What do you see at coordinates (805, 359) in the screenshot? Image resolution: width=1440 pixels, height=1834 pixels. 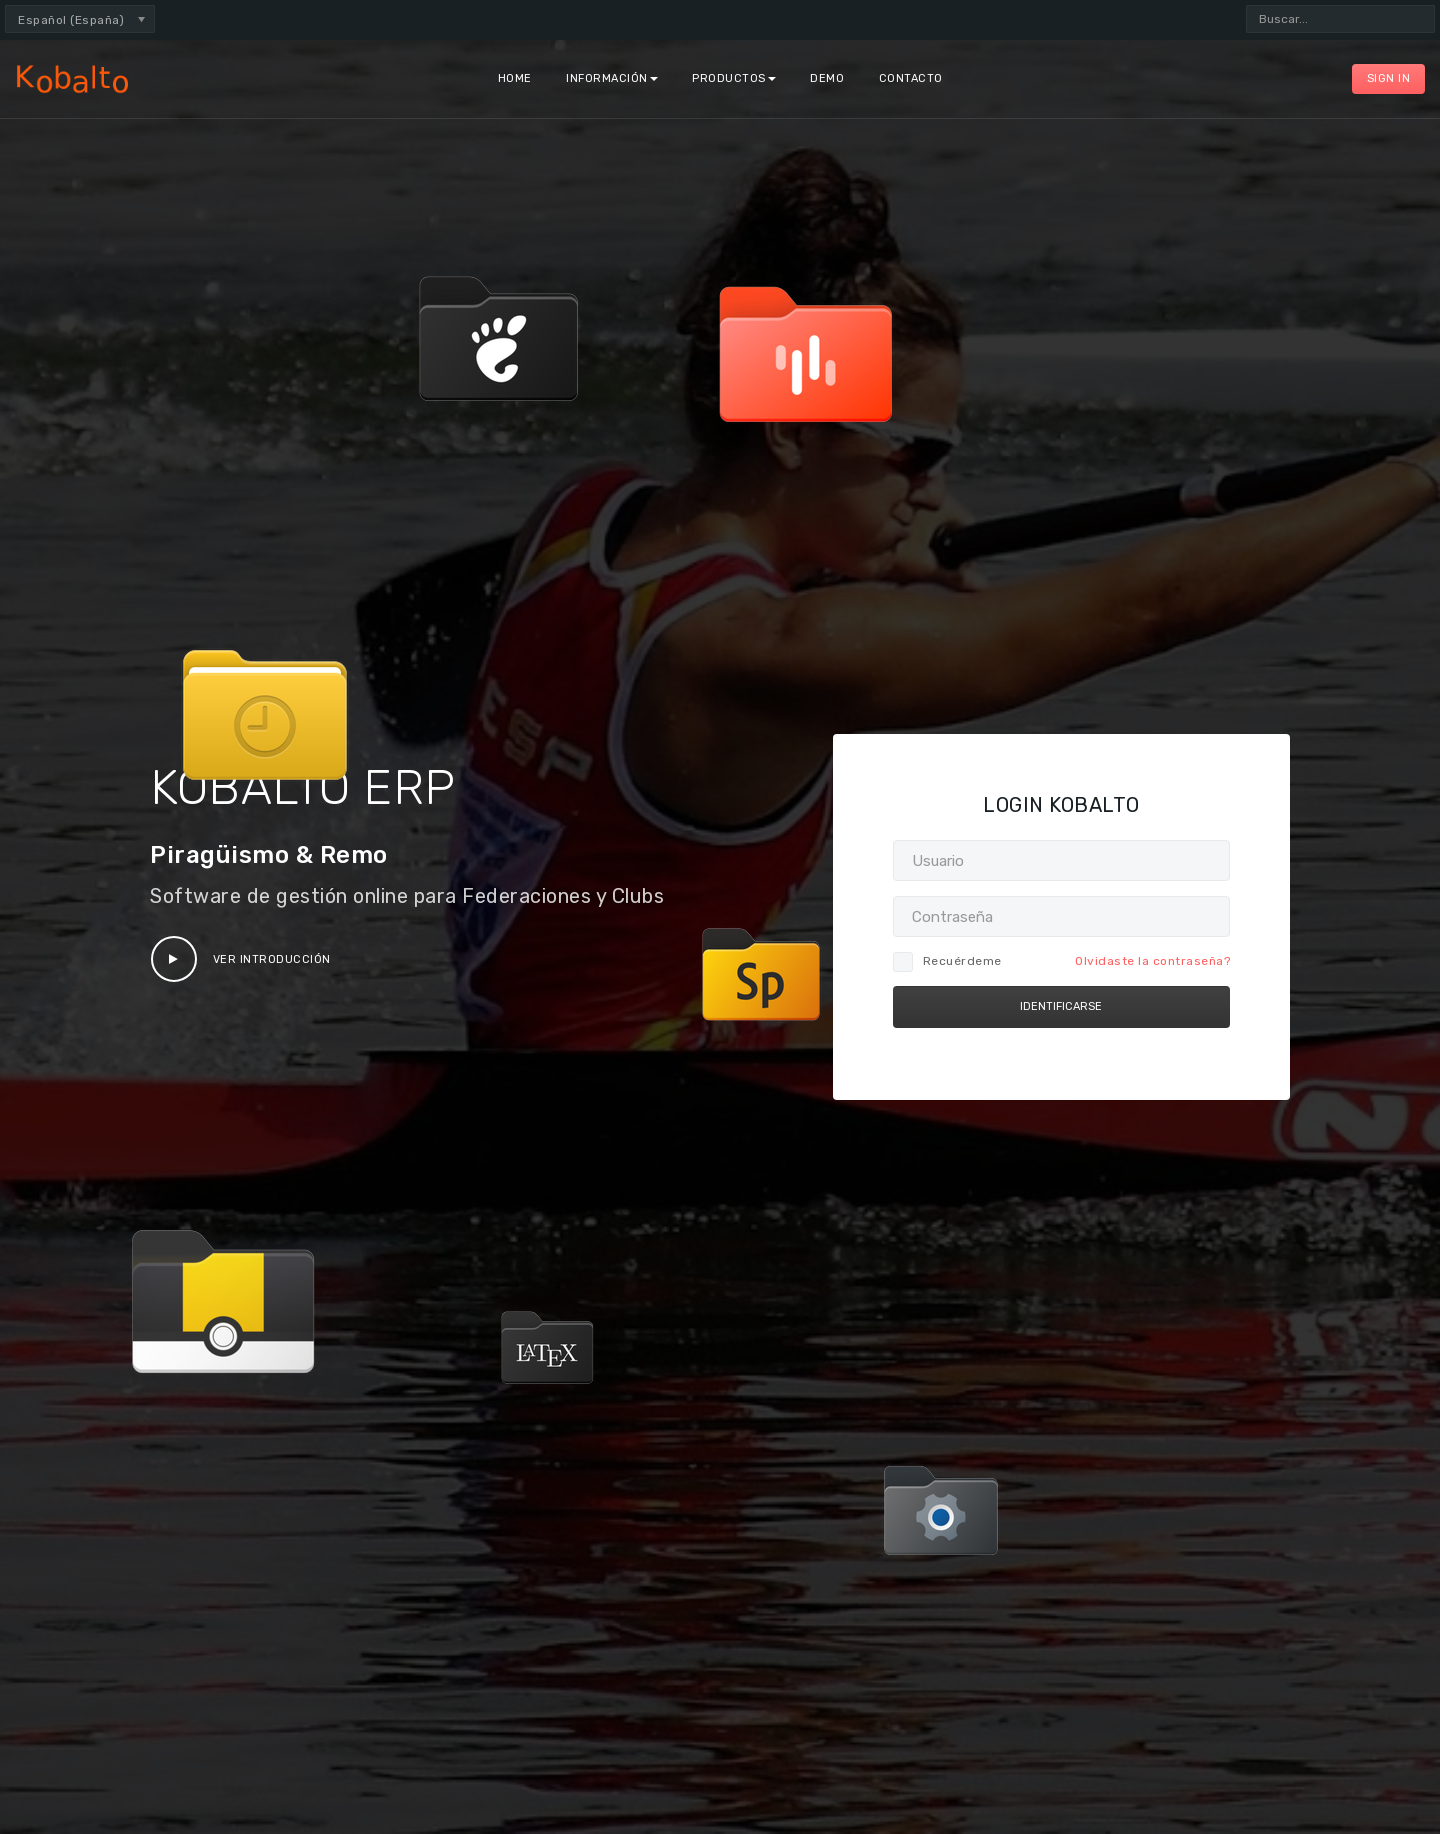 I see `open Wondershare EdrawInfo project files` at bounding box center [805, 359].